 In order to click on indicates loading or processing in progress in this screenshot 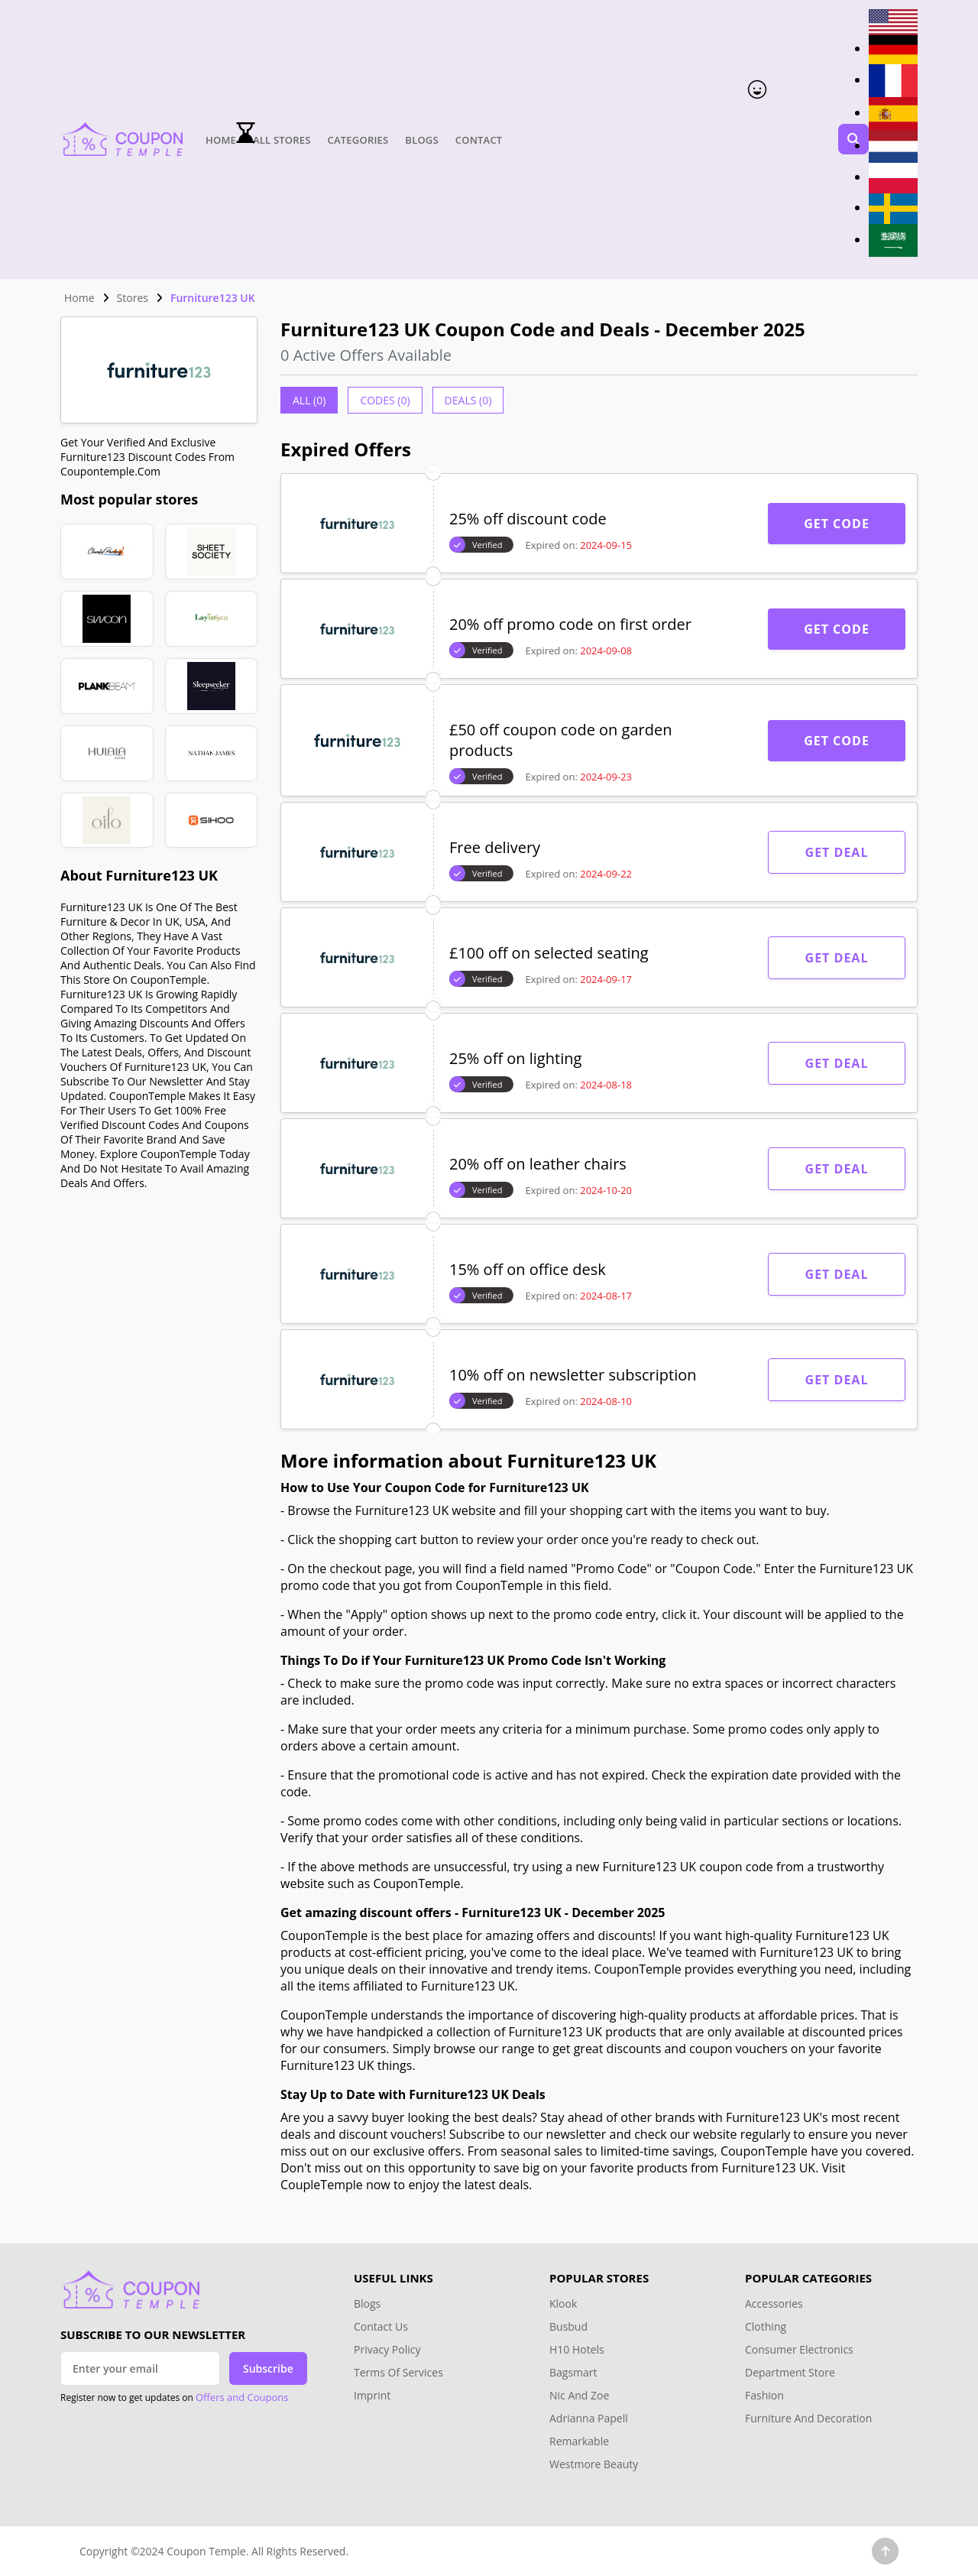, I will do `click(245, 132)`.